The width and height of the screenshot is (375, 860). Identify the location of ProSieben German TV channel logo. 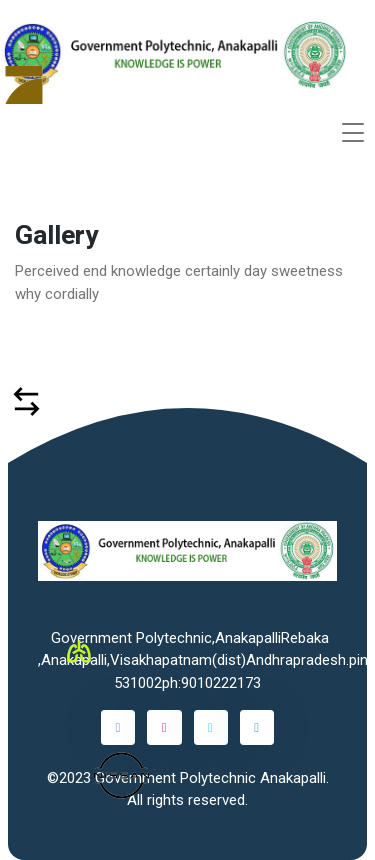
(24, 85).